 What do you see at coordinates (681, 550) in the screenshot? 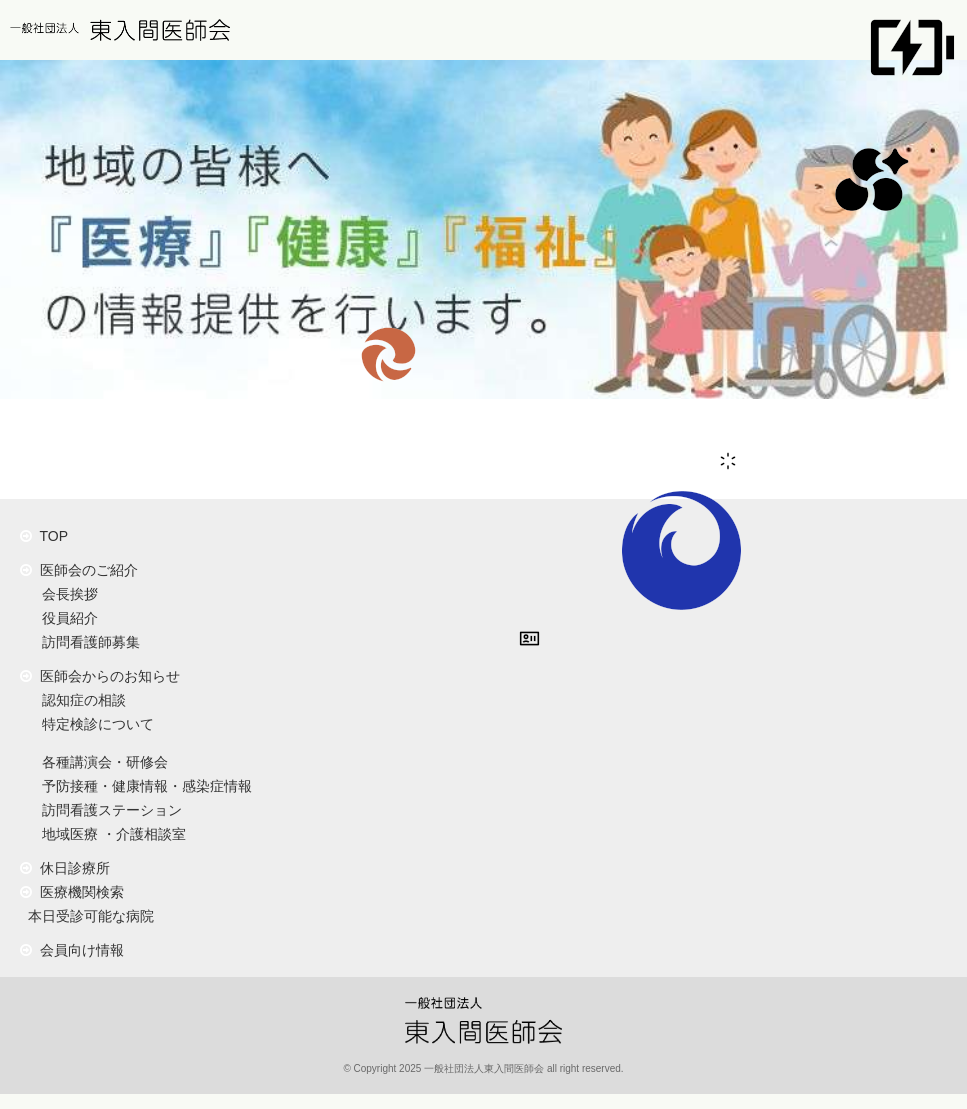
I see `open Firefox browser` at bounding box center [681, 550].